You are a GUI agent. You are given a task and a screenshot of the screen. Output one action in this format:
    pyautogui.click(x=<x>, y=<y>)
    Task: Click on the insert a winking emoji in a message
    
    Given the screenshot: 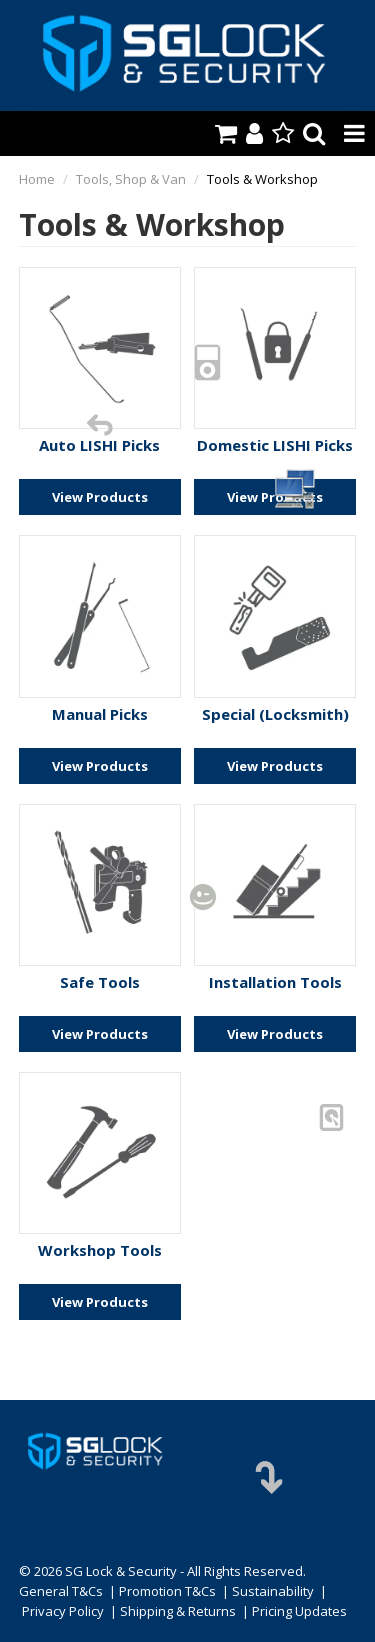 What is the action you would take?
    pyautogui.click(x=203, y=897)
    